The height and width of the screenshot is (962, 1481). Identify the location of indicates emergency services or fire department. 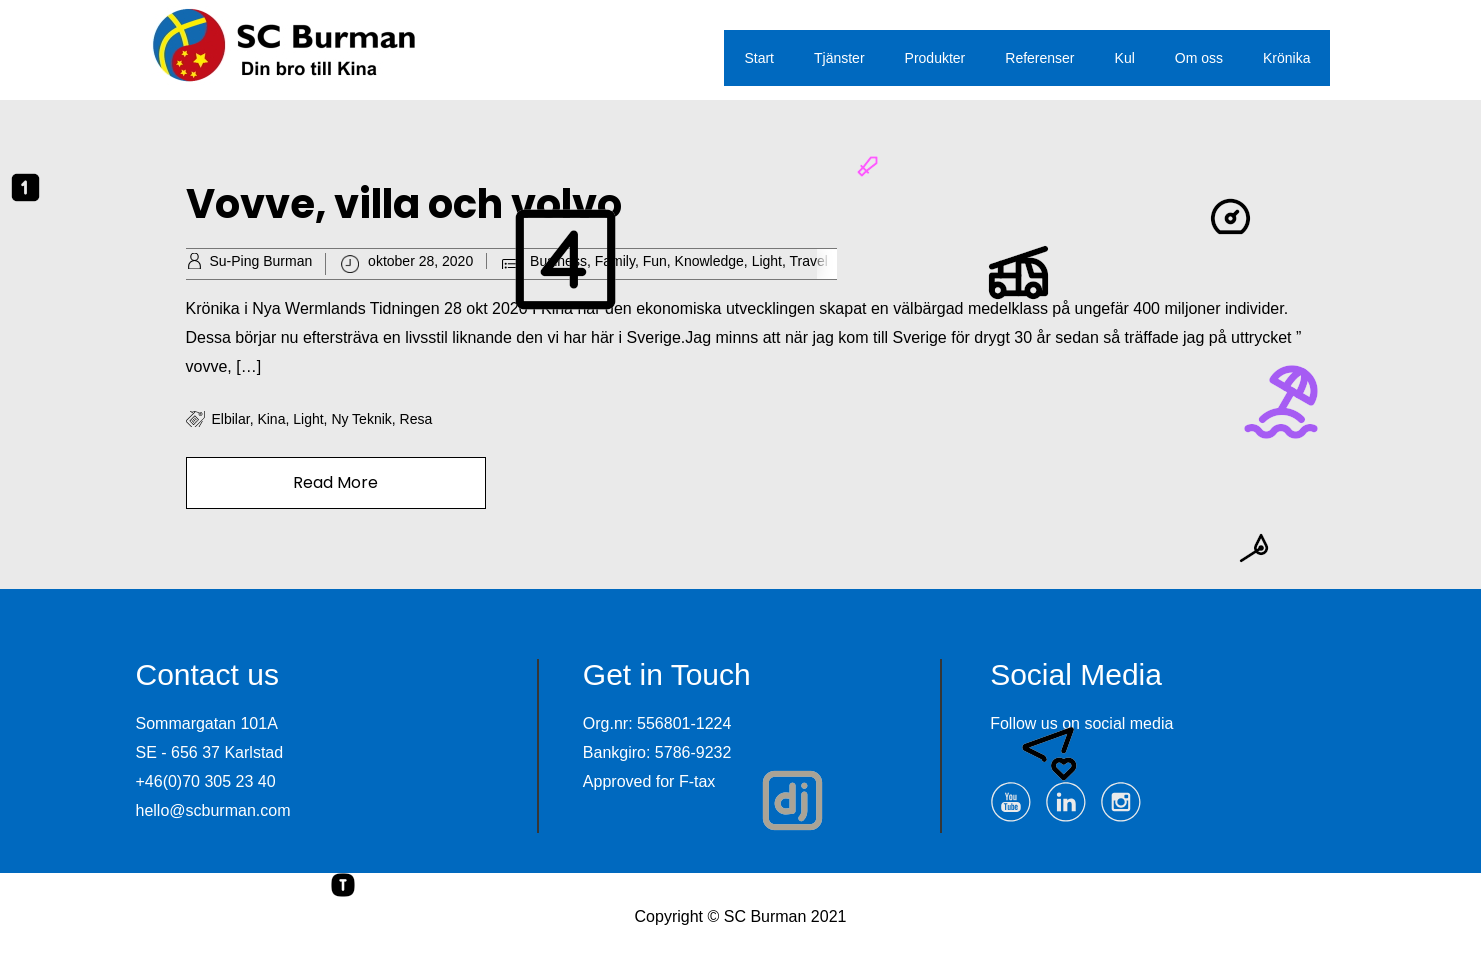
(1018, 275).